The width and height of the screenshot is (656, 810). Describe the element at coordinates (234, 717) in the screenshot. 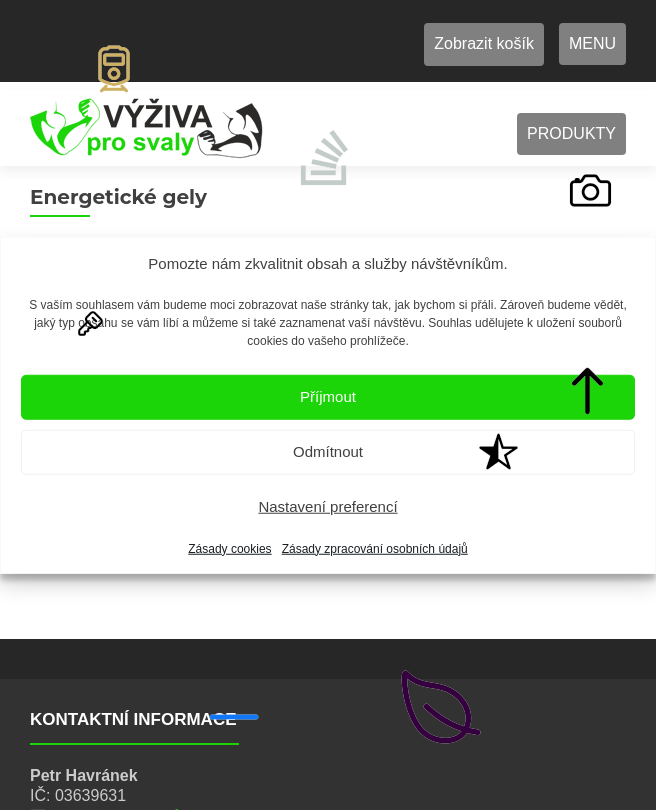

I see `remove an item from a list` at that location.